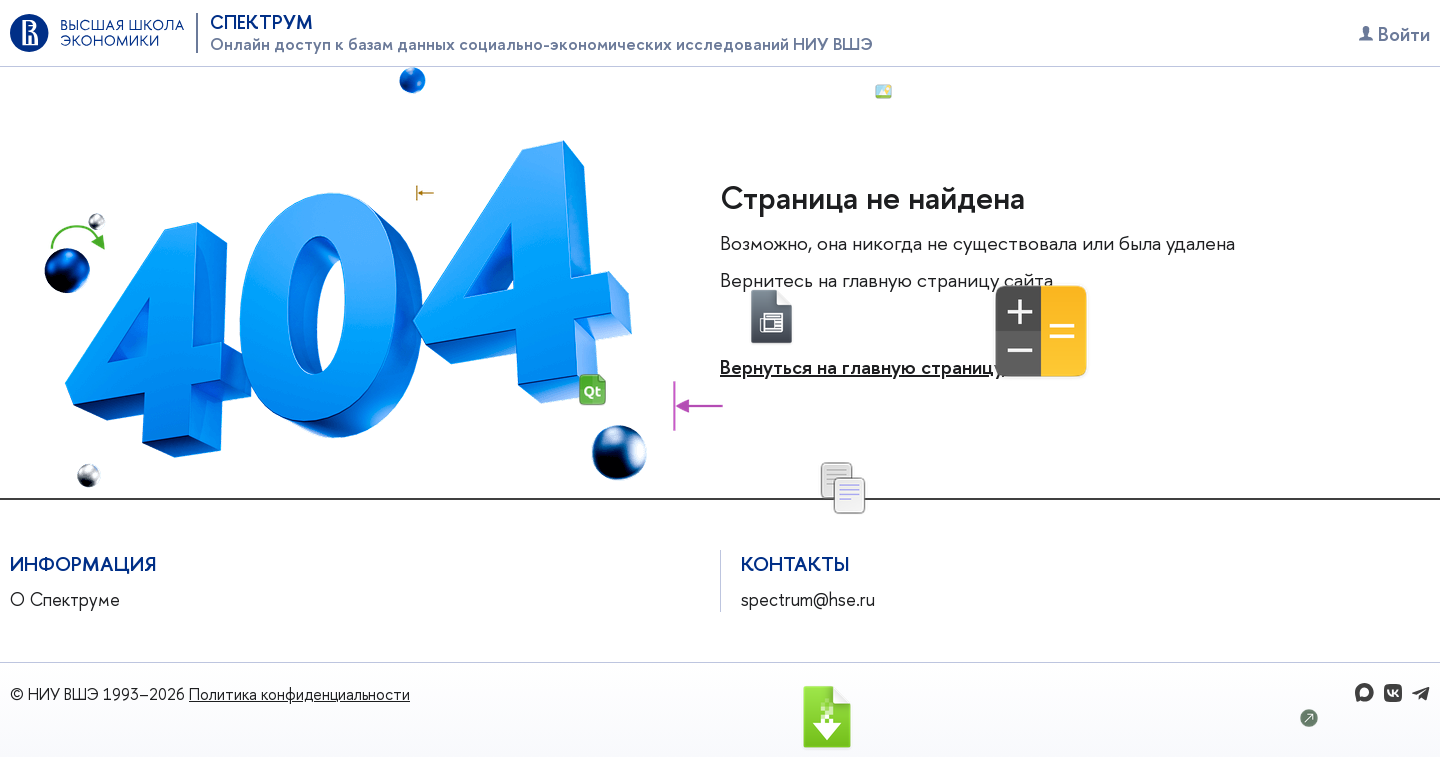 Image resolution: width=1440 pixels, height=757 pixels. What do you see at coordinates (1041, 331) in the screenshot?
I see `open the calculator app` at bounding box center [1041, 331].